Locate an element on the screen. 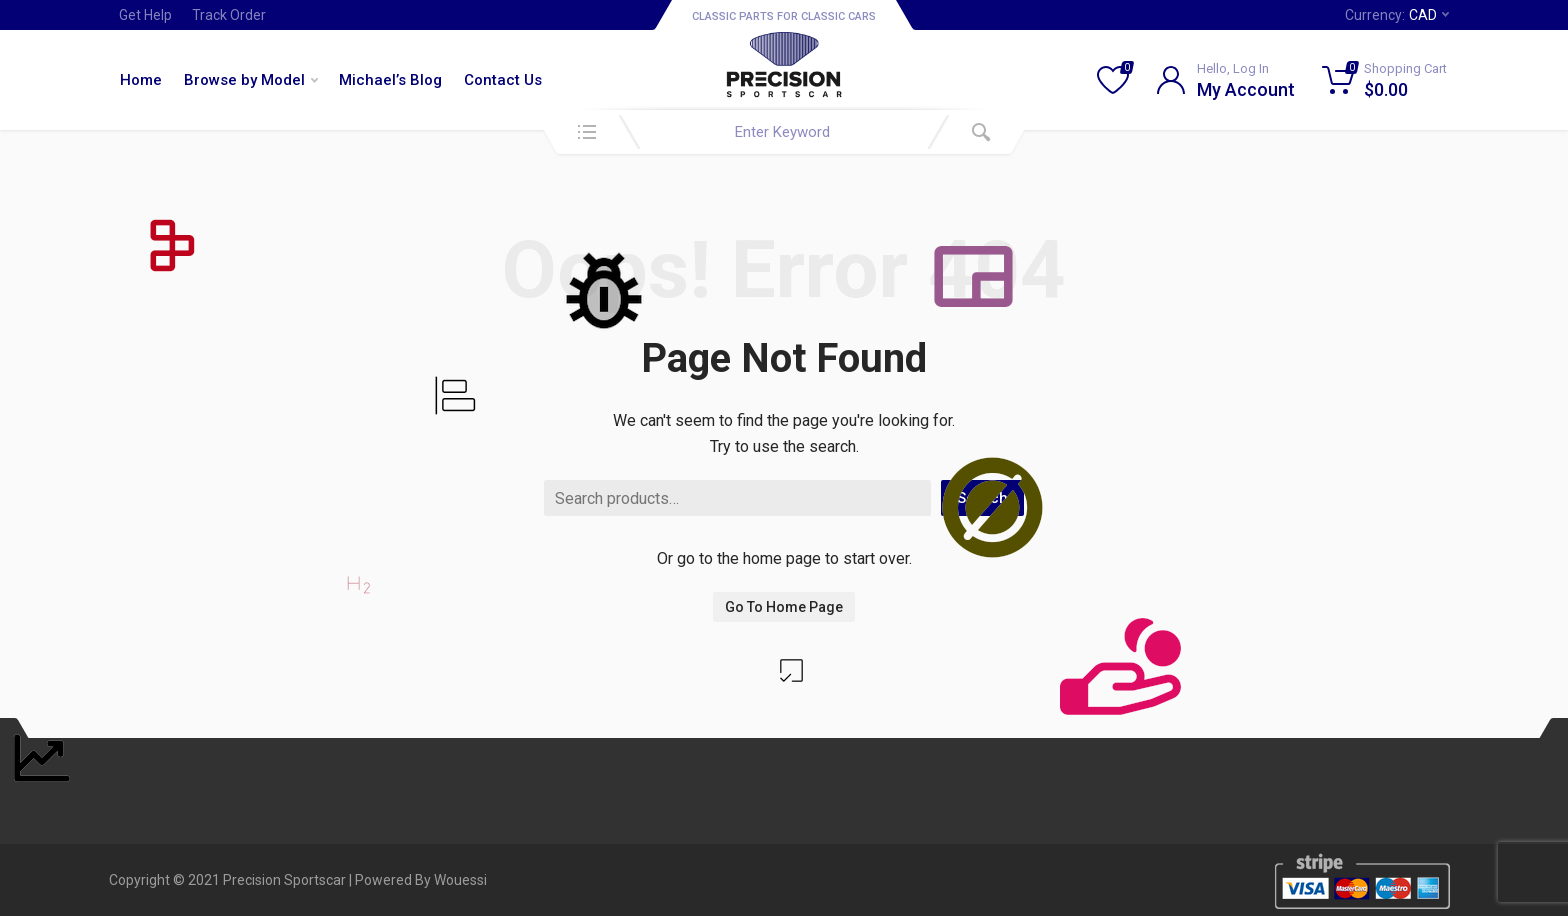 The width and height of the screenshot is (1568, 916). view analytics or performance metrics is located at coordinates (42, 758).